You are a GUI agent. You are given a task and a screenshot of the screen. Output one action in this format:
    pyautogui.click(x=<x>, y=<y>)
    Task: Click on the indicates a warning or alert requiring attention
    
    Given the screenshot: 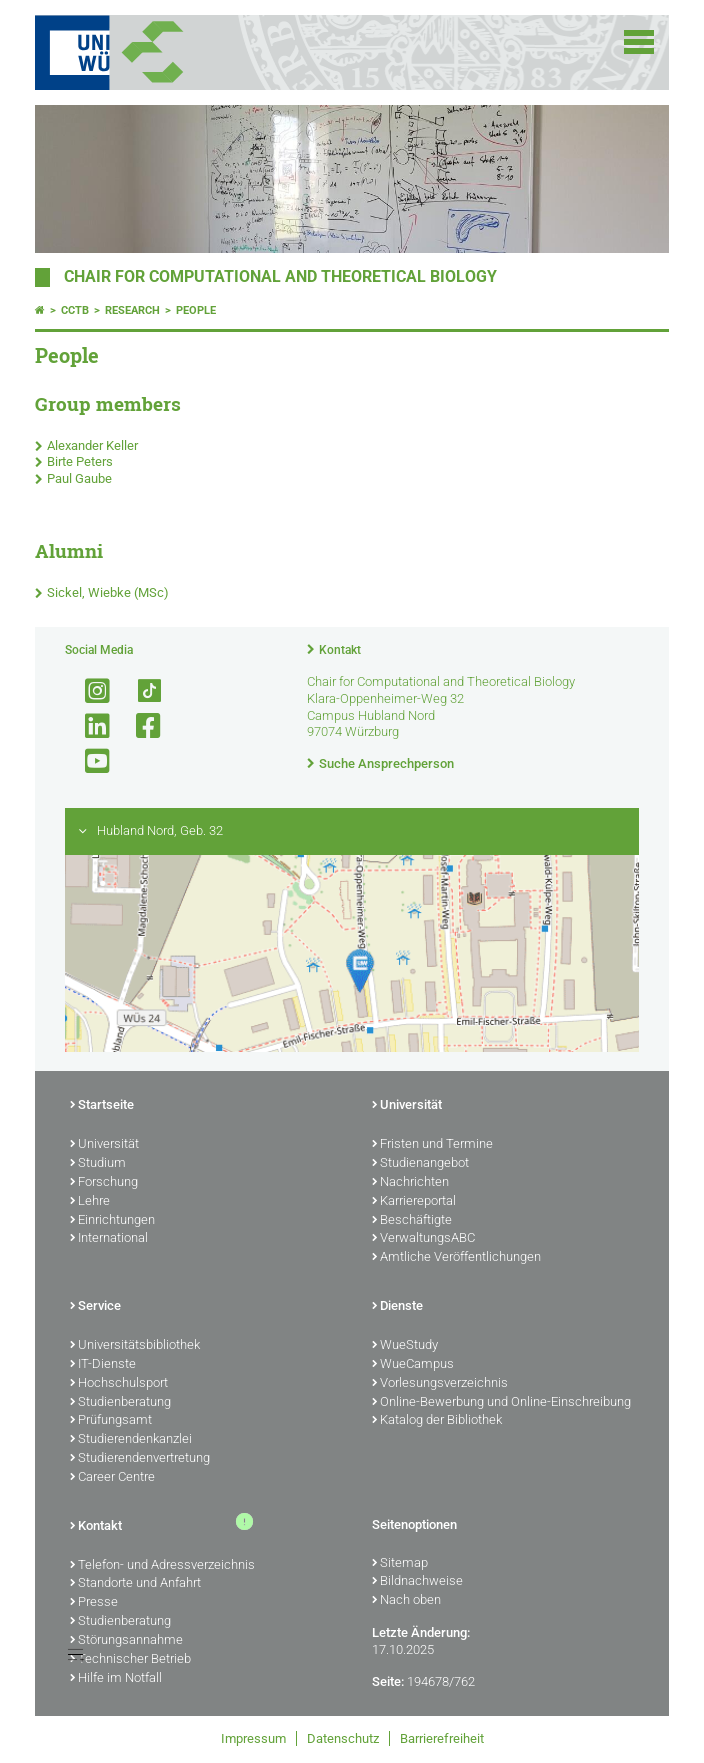 What is the action you would take?
    pyautogui.click(x=244, y=1521)
    